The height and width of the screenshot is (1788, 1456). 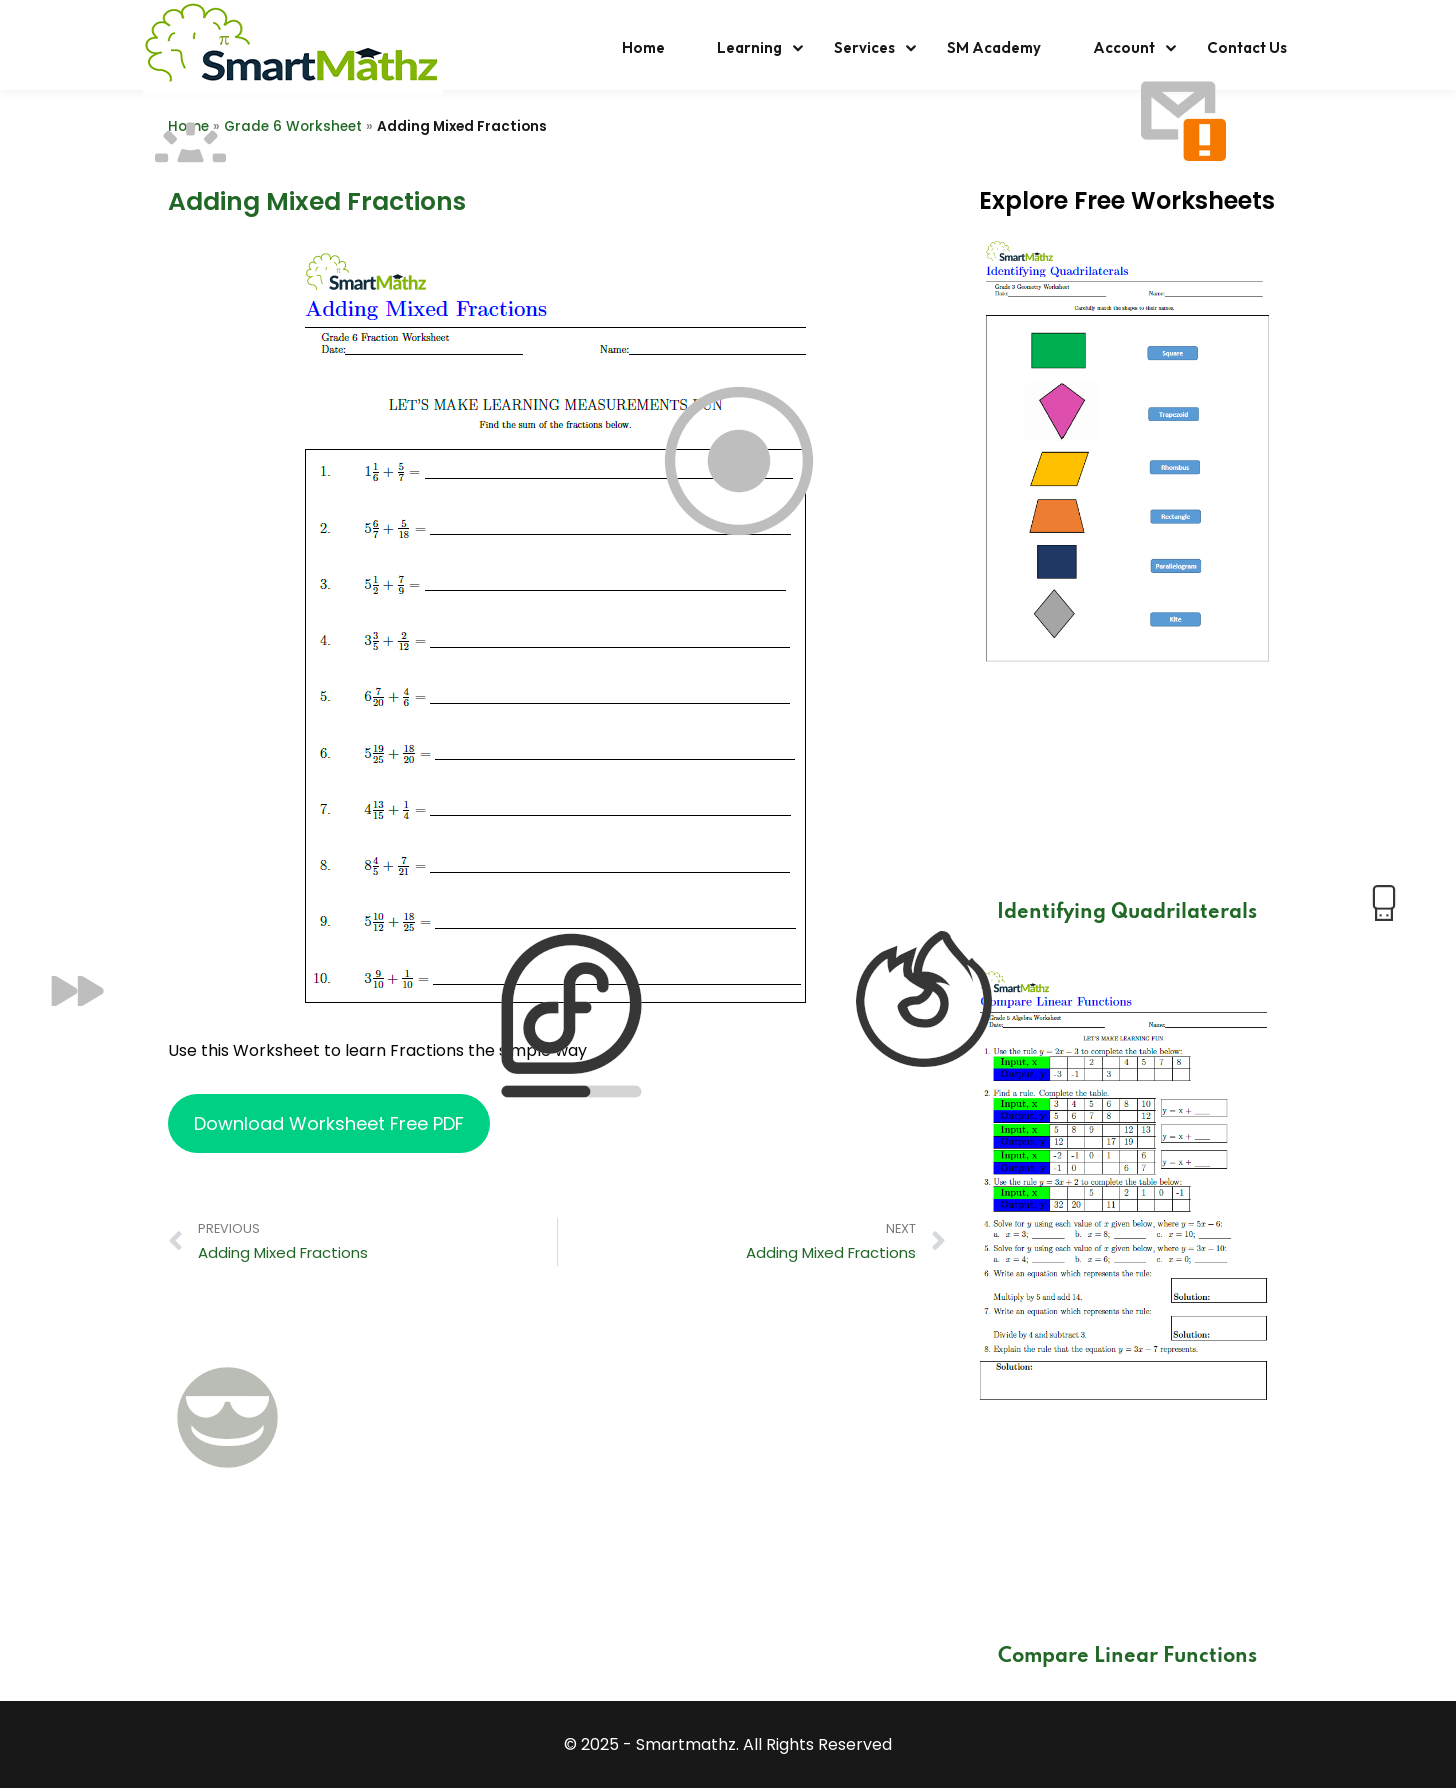 I want to click on open firefox browser, so click(x=924, y=999).